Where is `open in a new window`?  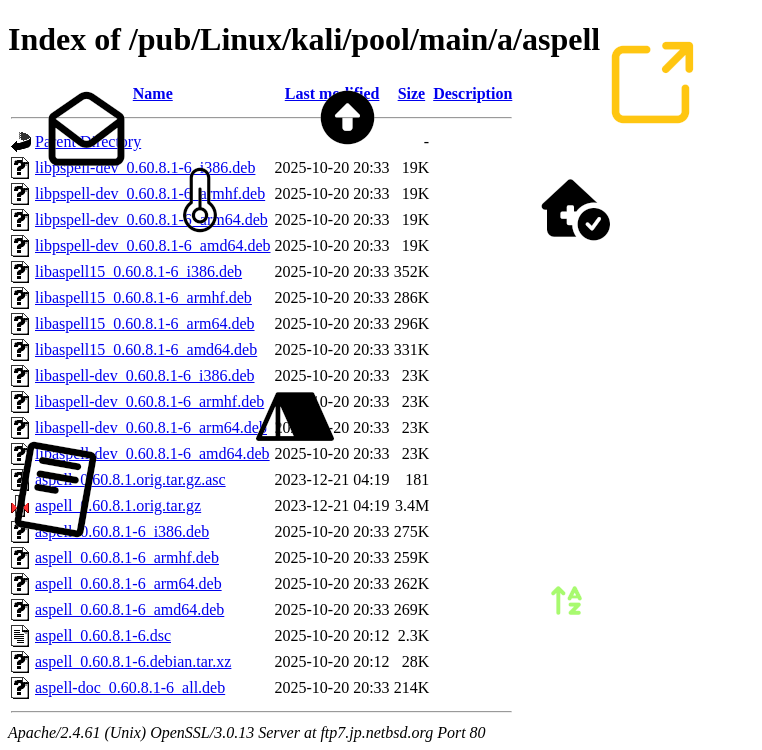 open in a new window is located at coordinates (650, 84).